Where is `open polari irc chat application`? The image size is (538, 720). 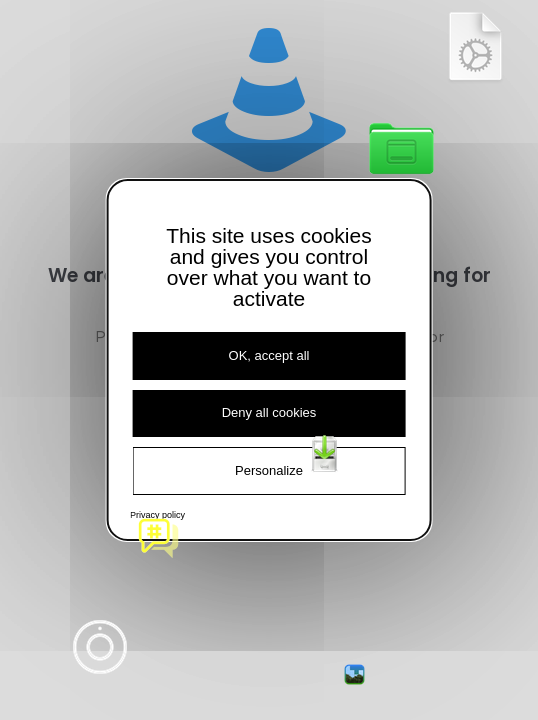
open polari irc chat application is located at coordinates (158, 538).